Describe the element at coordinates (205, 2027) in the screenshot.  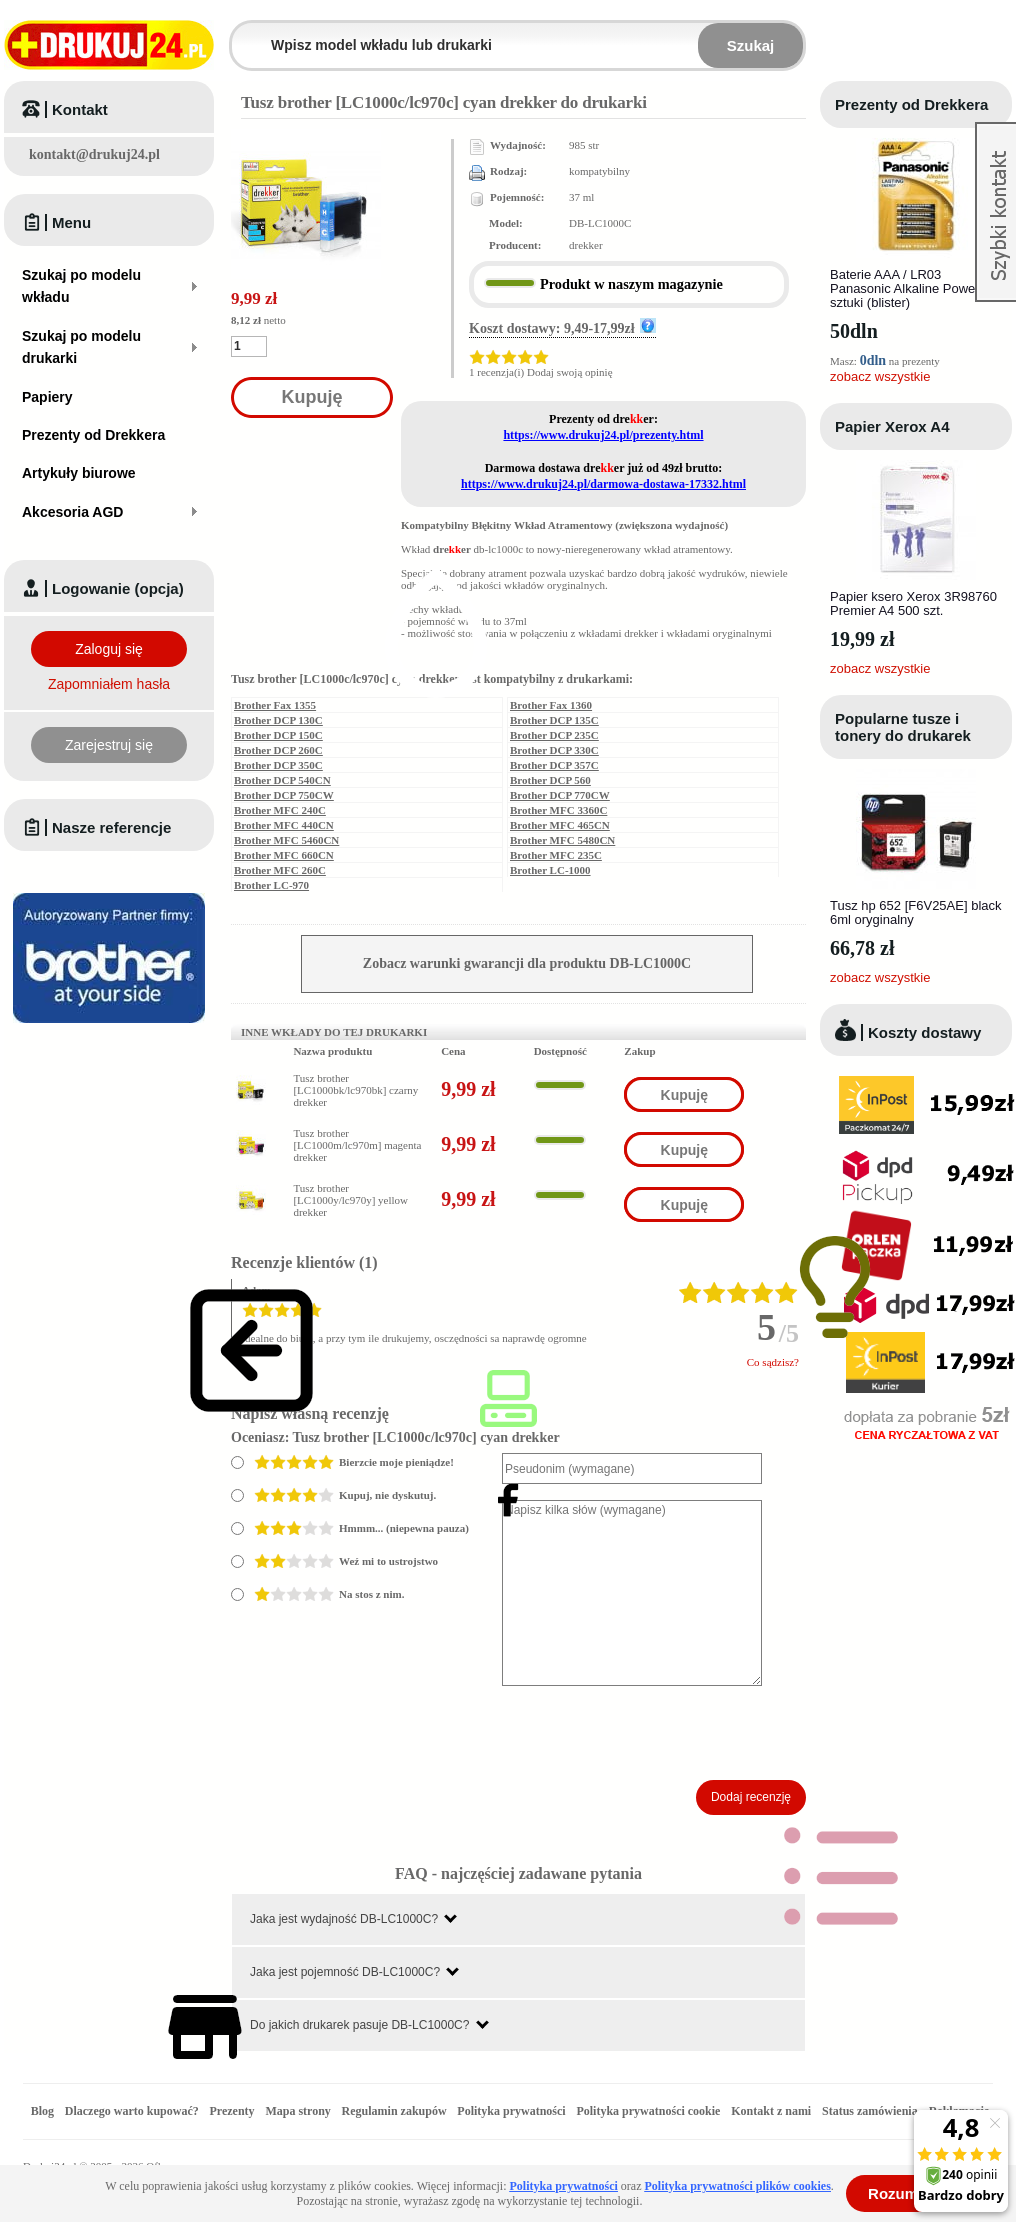
I see `access the store or marketplace` at that location.